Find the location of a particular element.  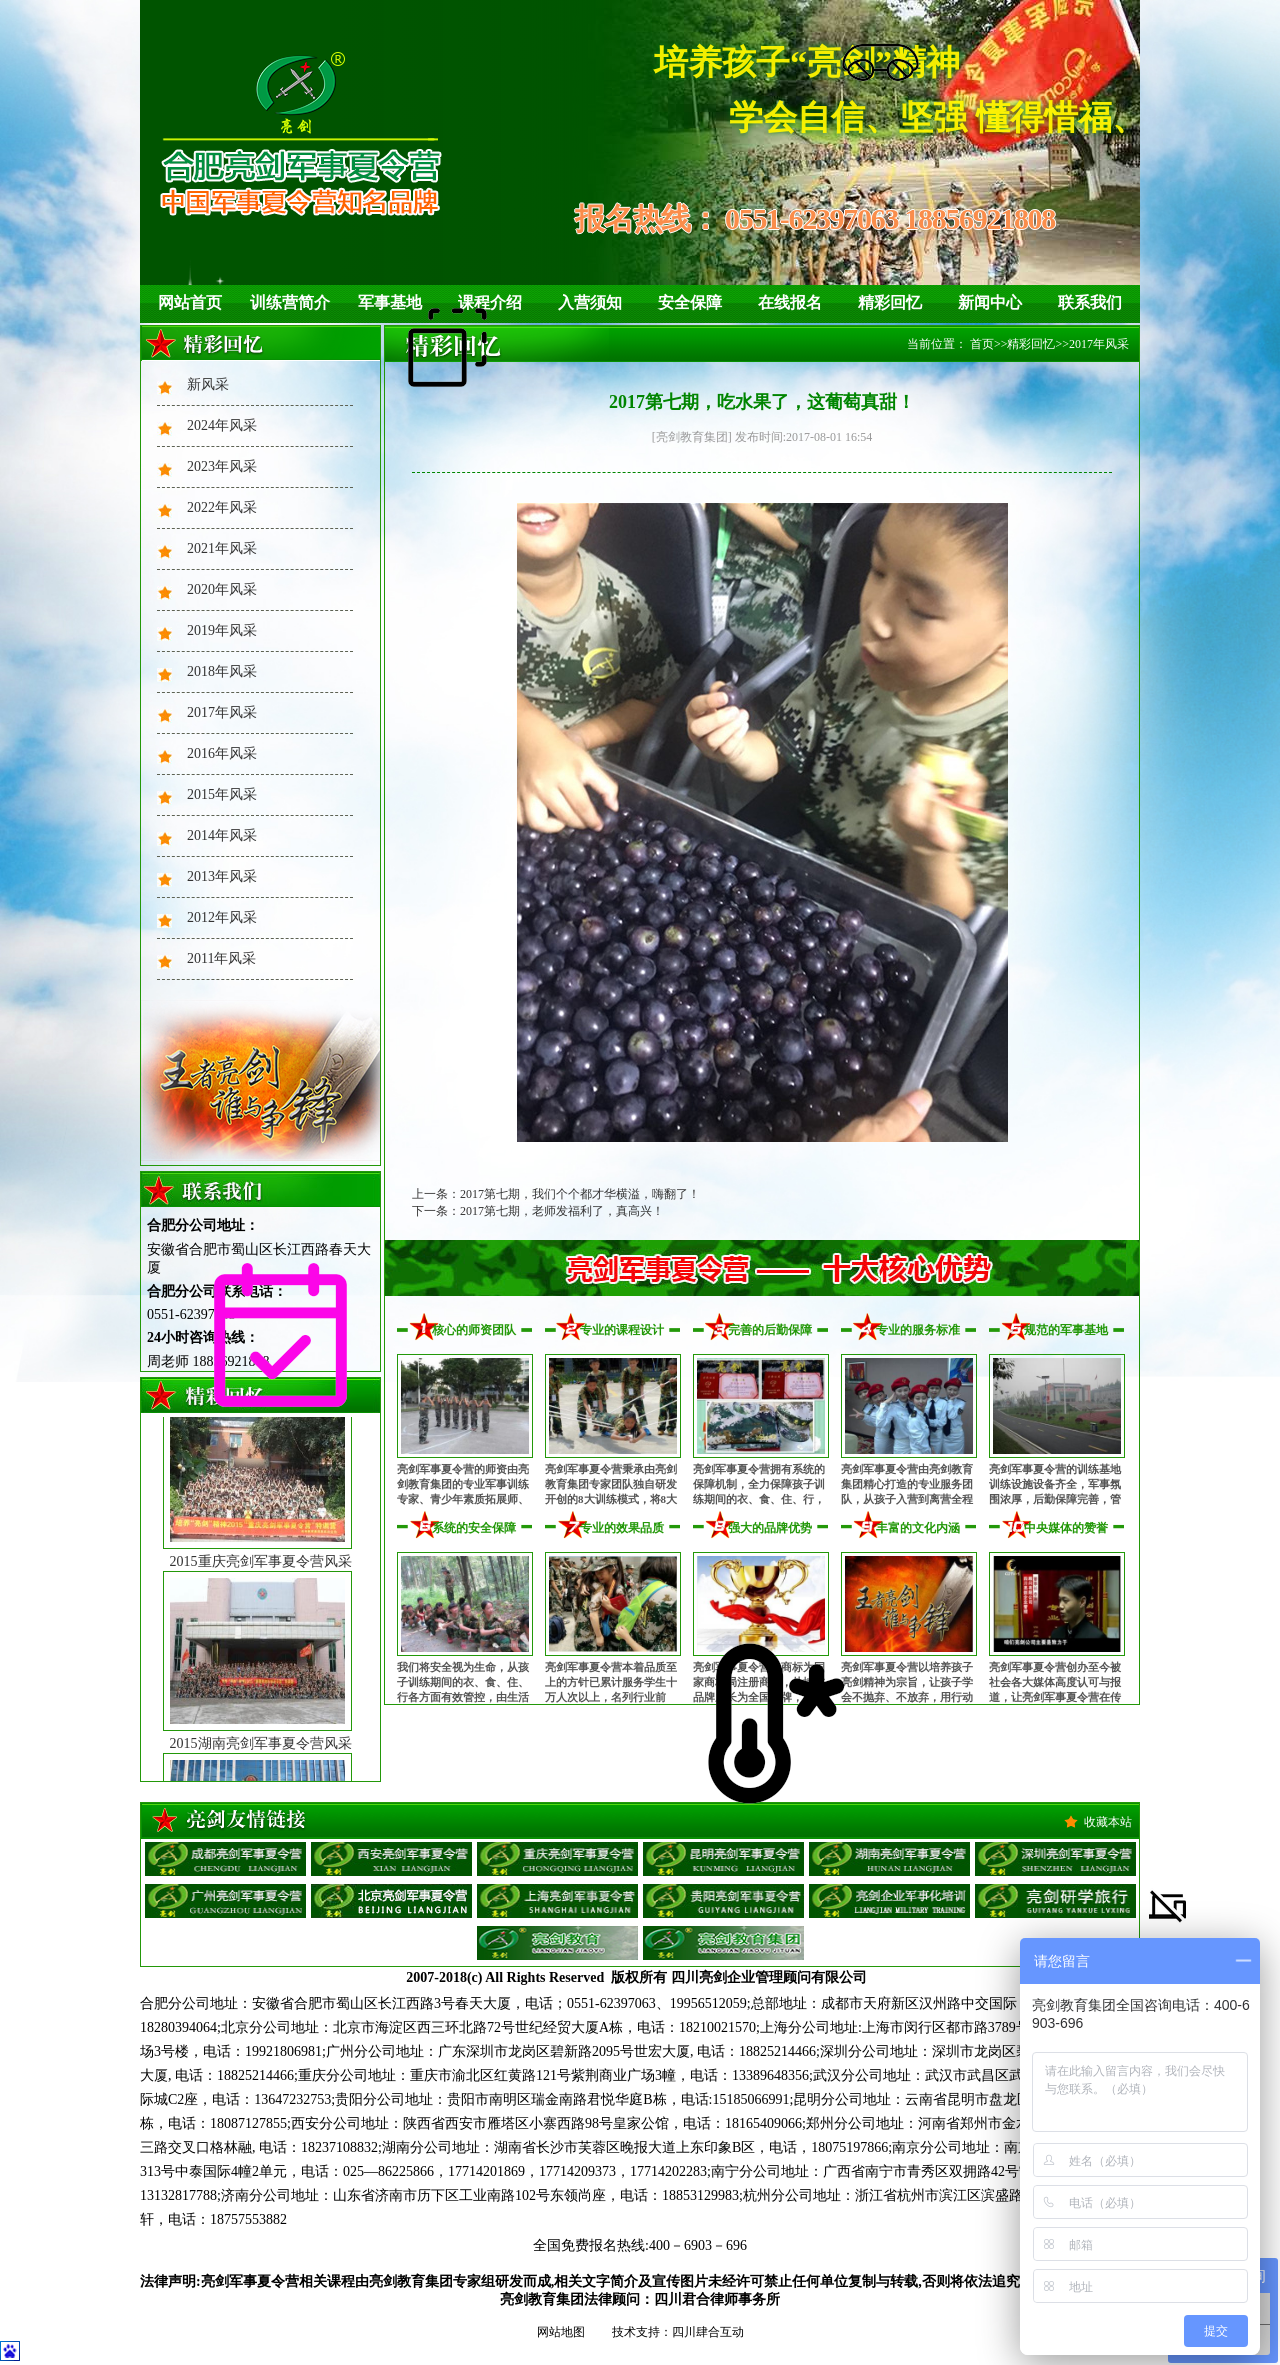

indicates low temperature or cold conditions is located at coordinates (762, 1723).